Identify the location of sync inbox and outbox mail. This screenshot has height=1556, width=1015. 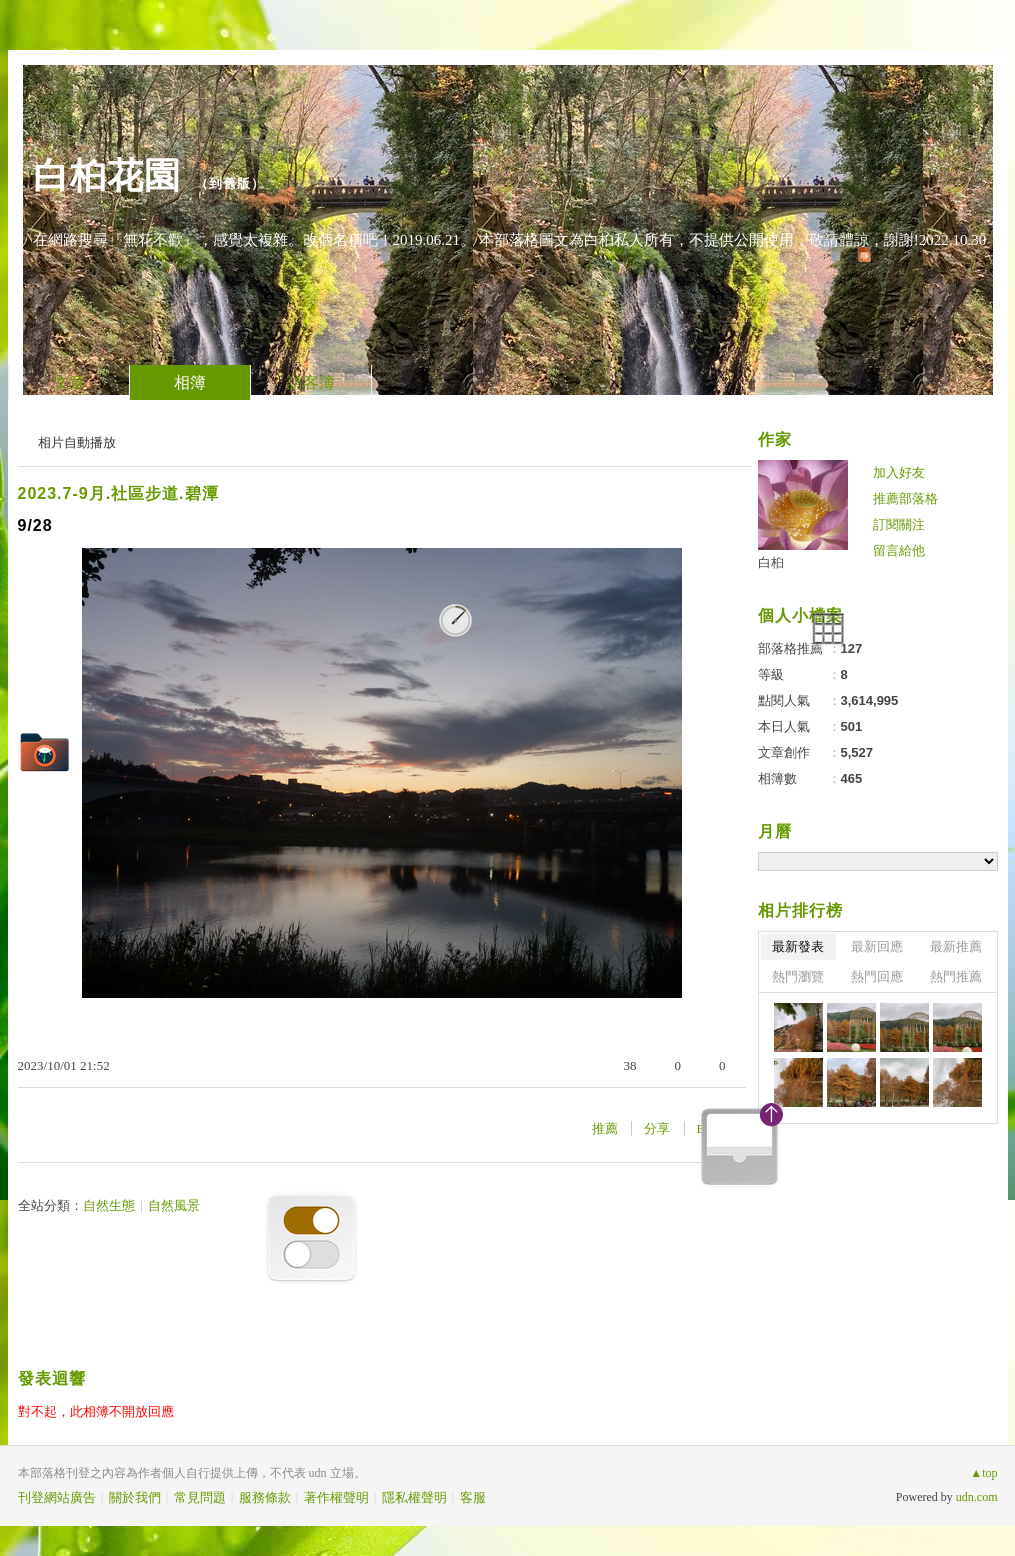
(739, 1146).